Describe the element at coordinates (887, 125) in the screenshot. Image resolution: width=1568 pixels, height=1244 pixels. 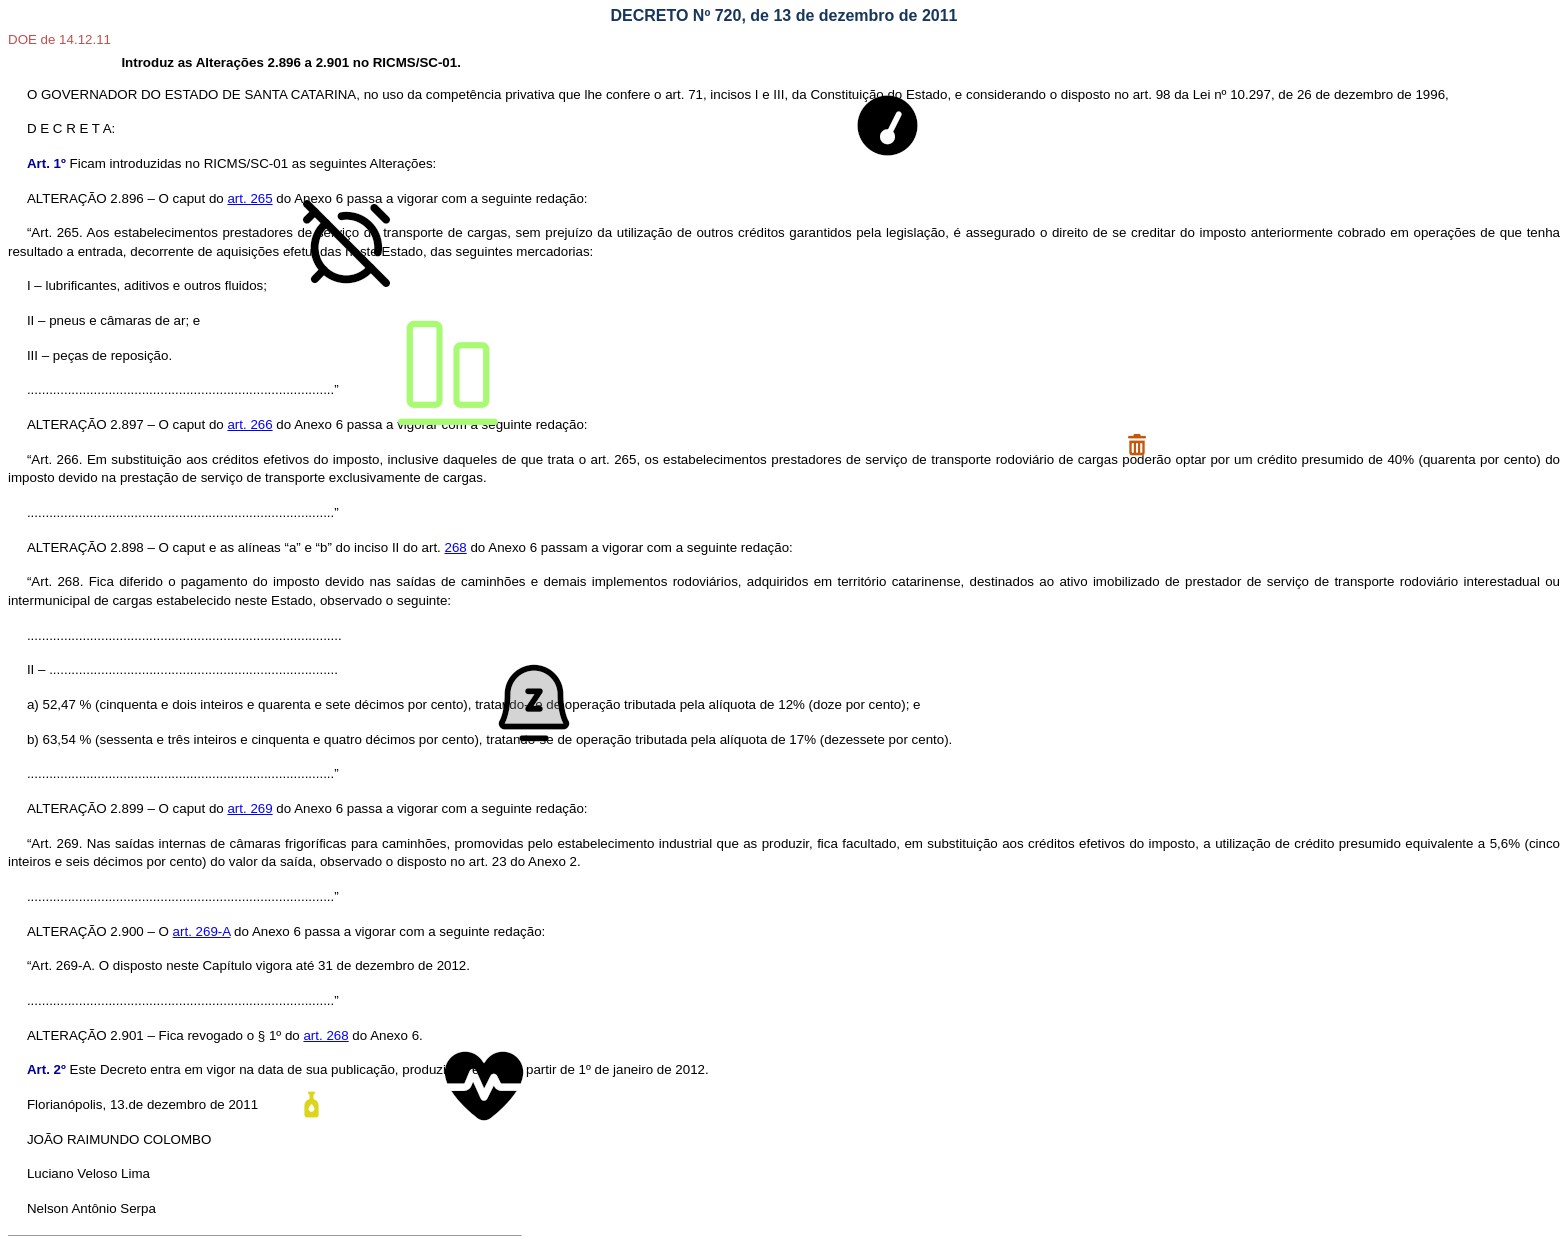
I see `view performance or speed metrics` at that location.